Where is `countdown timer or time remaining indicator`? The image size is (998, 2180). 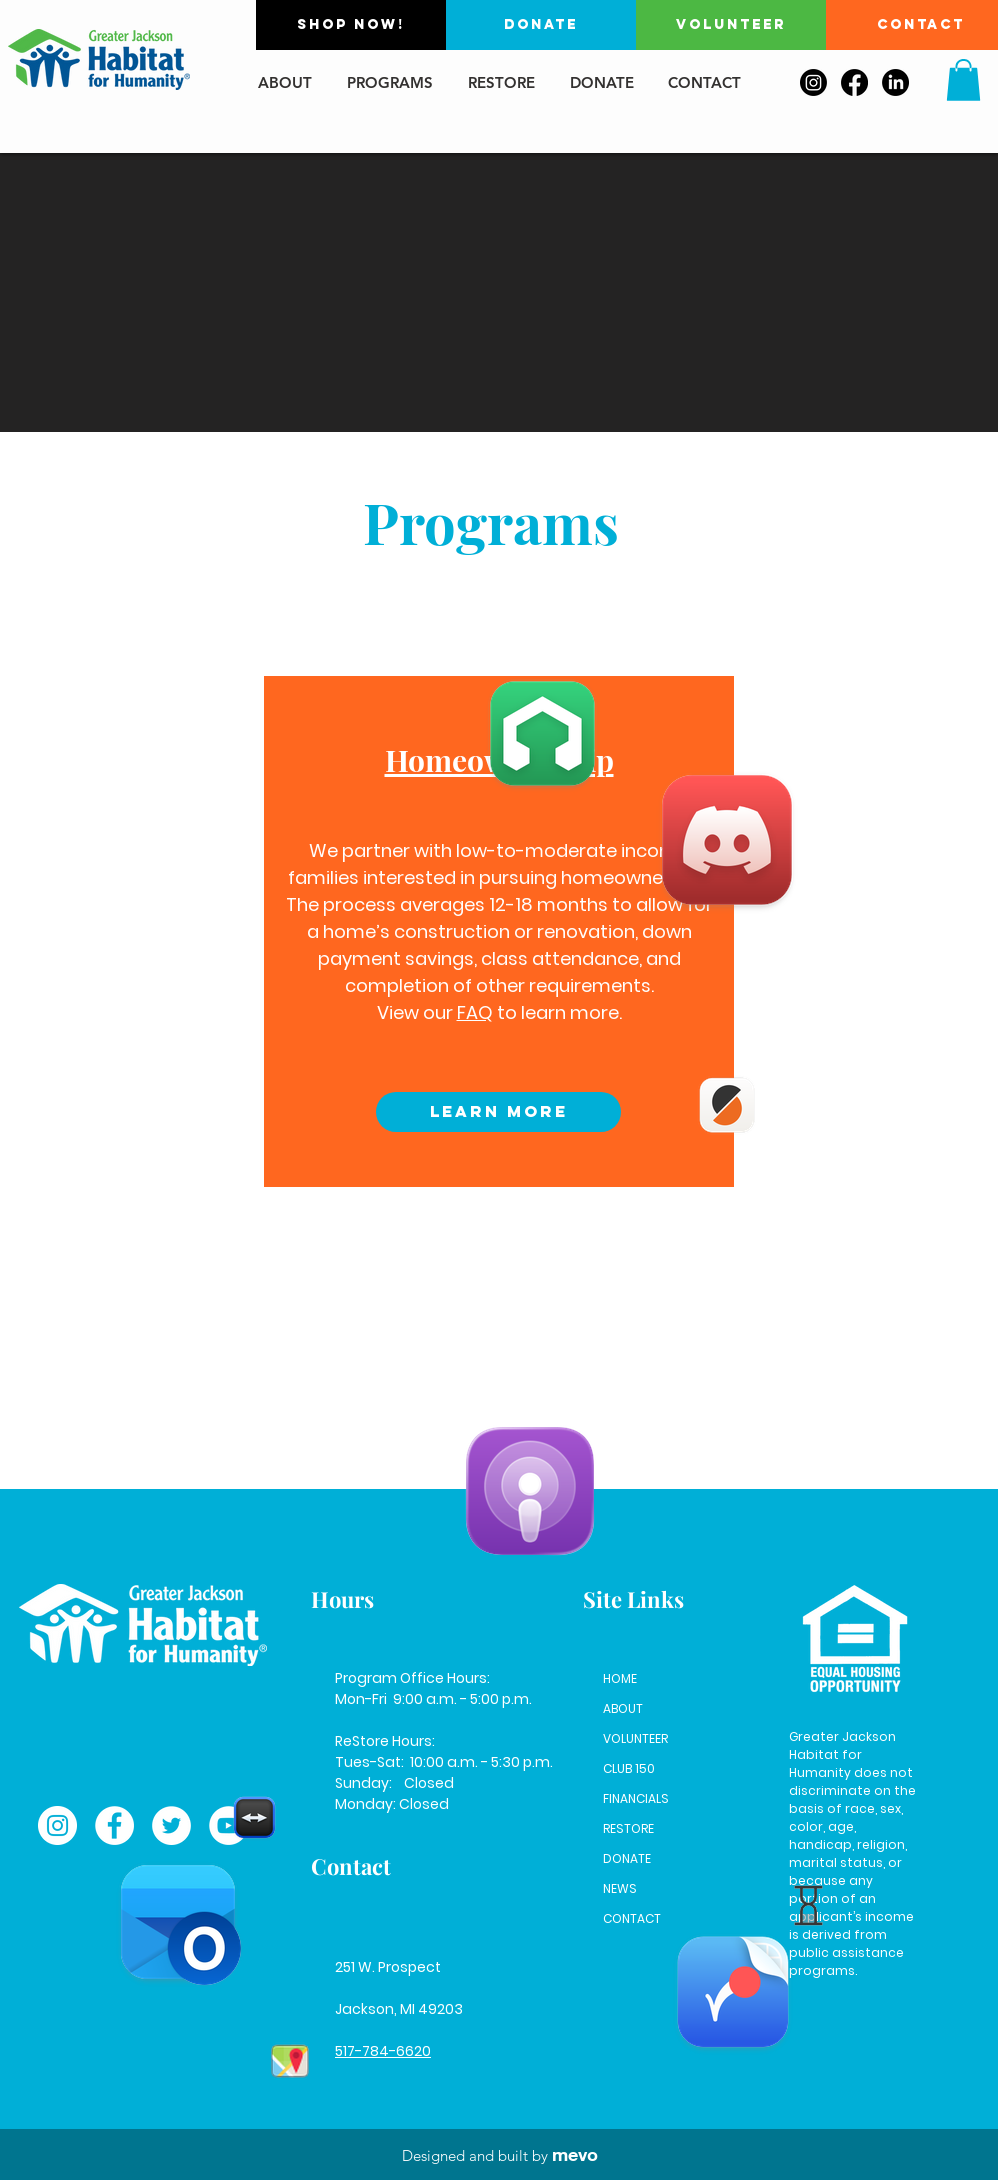
countdown timer or time remaining indicator is located at coordinates (808, 1905).